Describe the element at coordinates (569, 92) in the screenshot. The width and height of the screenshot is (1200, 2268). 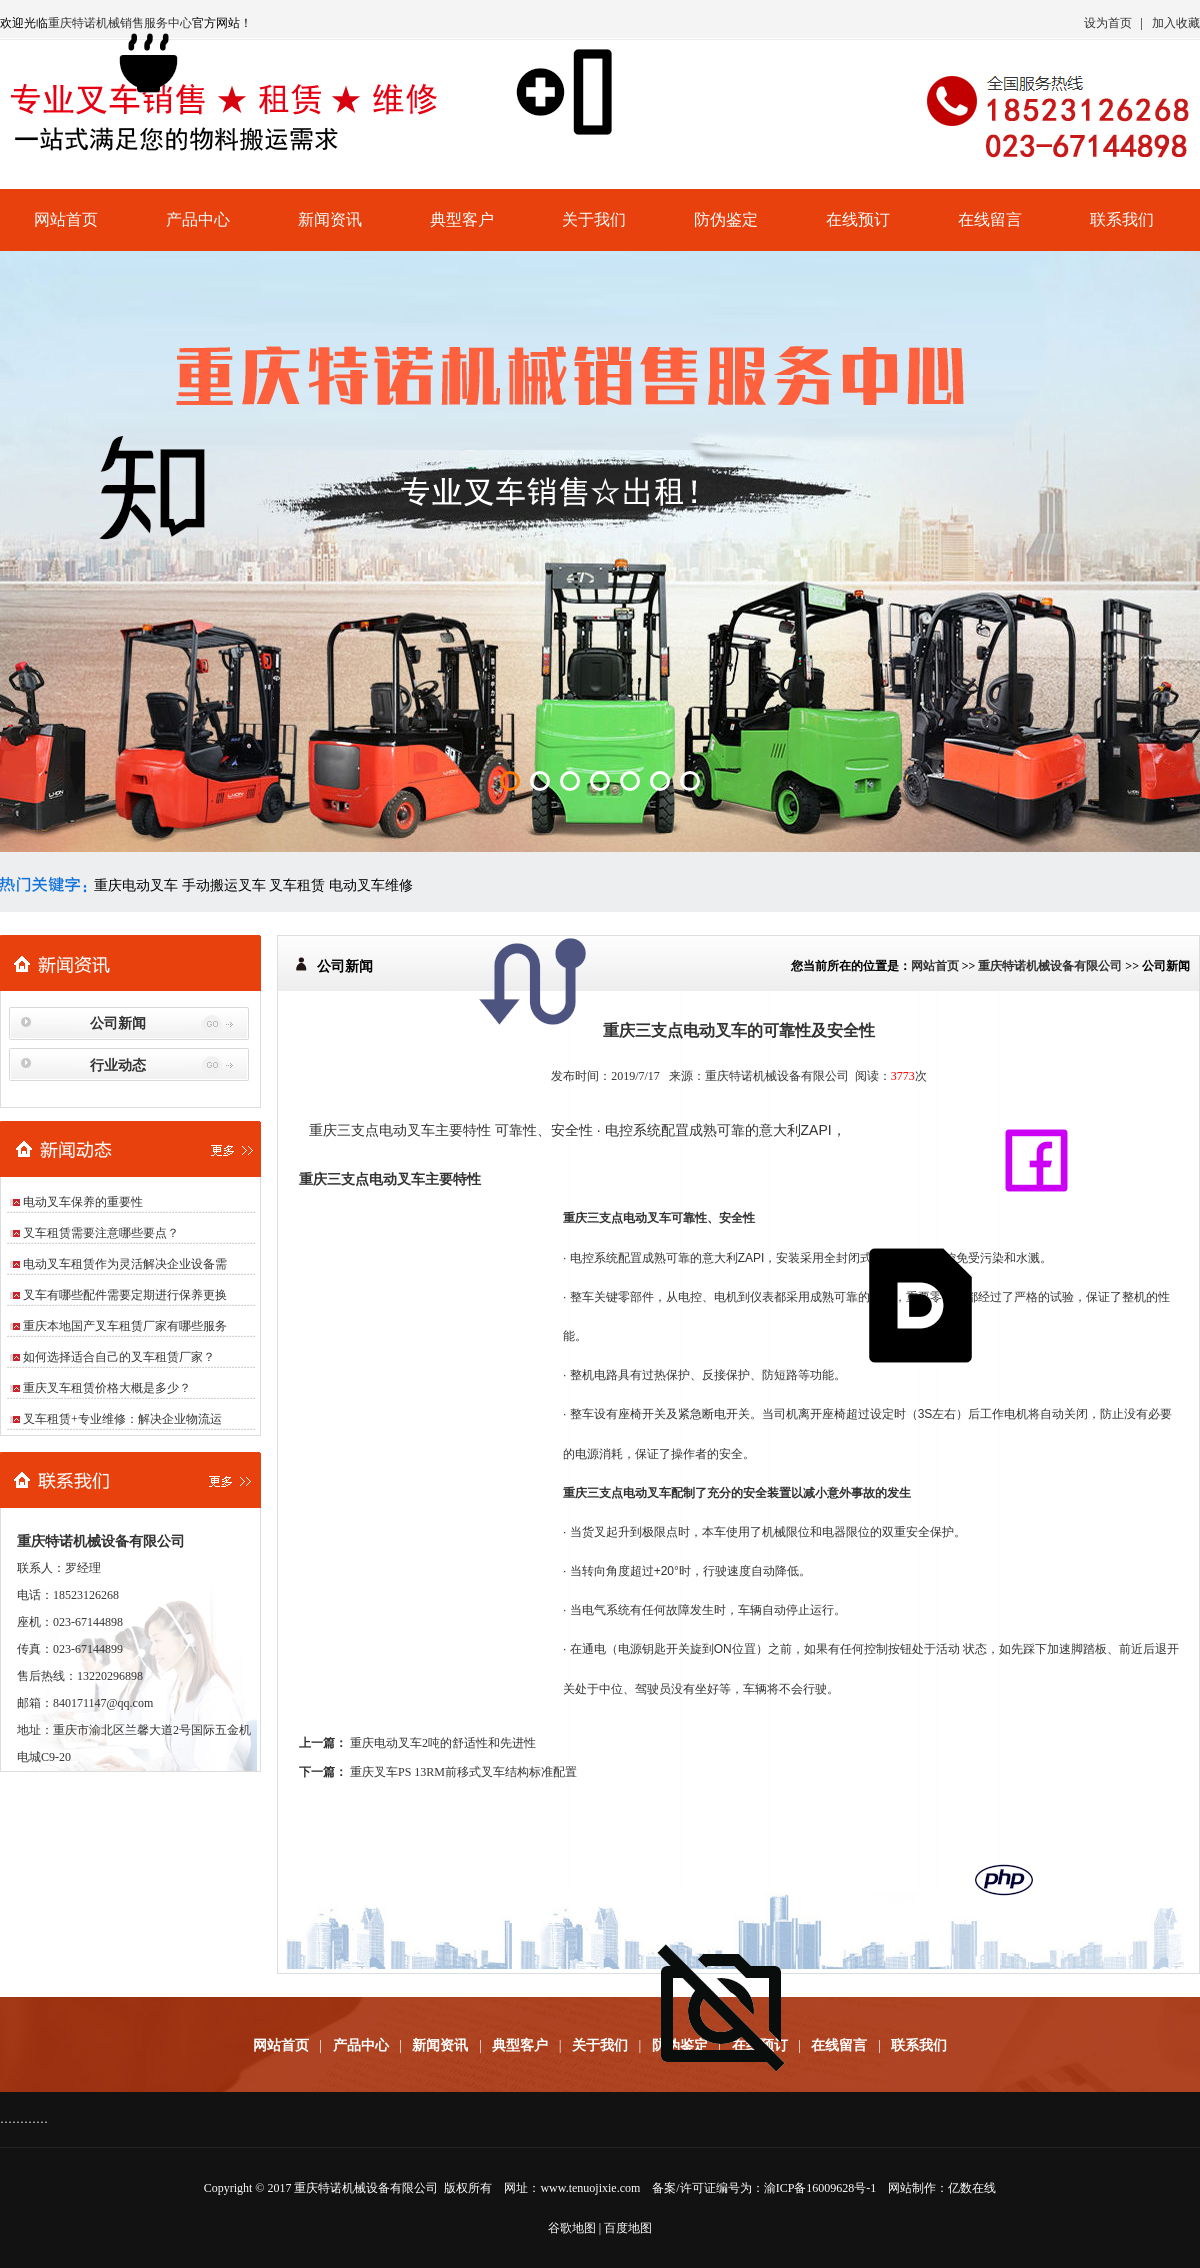
I see `insert a new column to the left` at that location.